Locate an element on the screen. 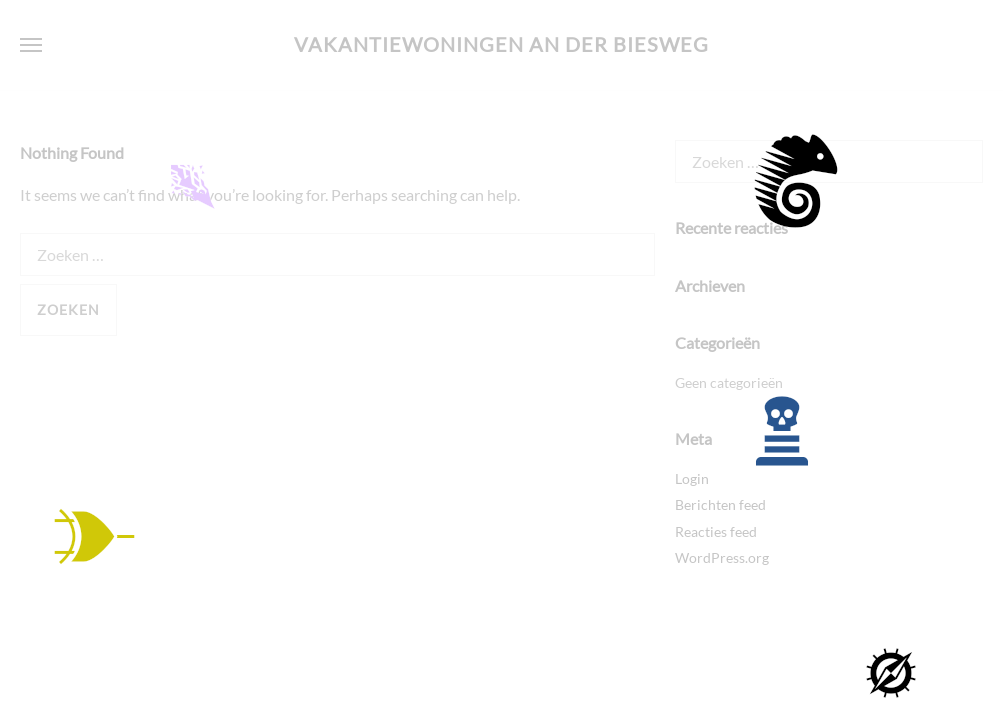 Image resolution: width=1003 pixels, height=720 pixels. toggle theme or appearance settings is located at coordinates (796, 181).